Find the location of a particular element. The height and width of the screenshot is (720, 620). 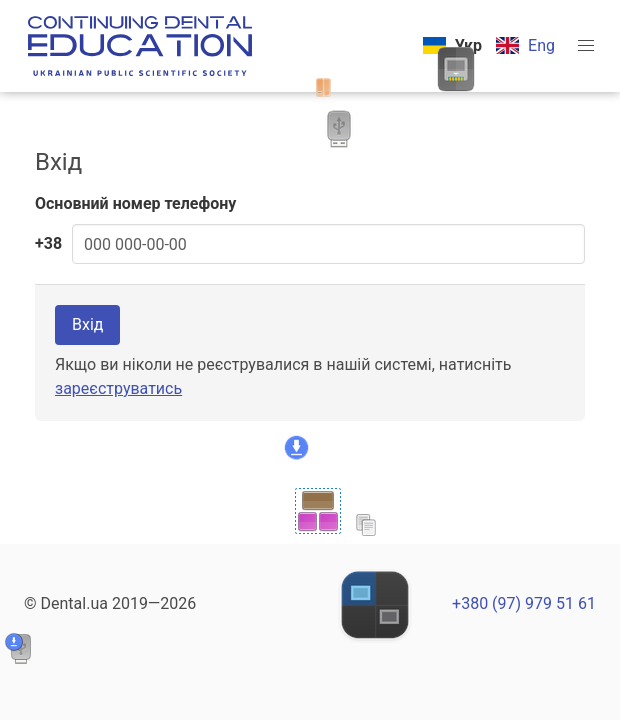

nintendo ds rom file is located at coordinates (456, 69).